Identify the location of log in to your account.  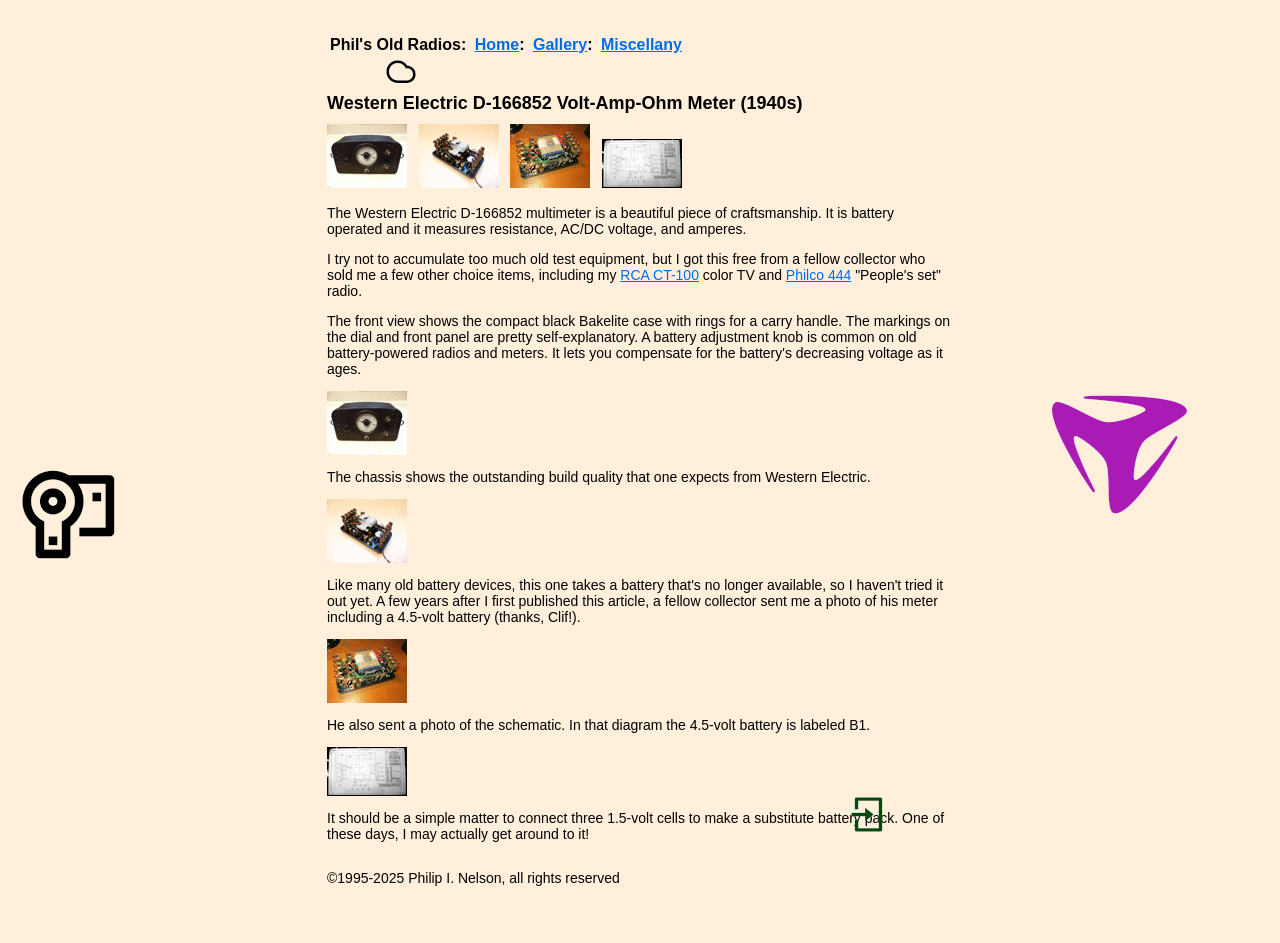
(868, 814).